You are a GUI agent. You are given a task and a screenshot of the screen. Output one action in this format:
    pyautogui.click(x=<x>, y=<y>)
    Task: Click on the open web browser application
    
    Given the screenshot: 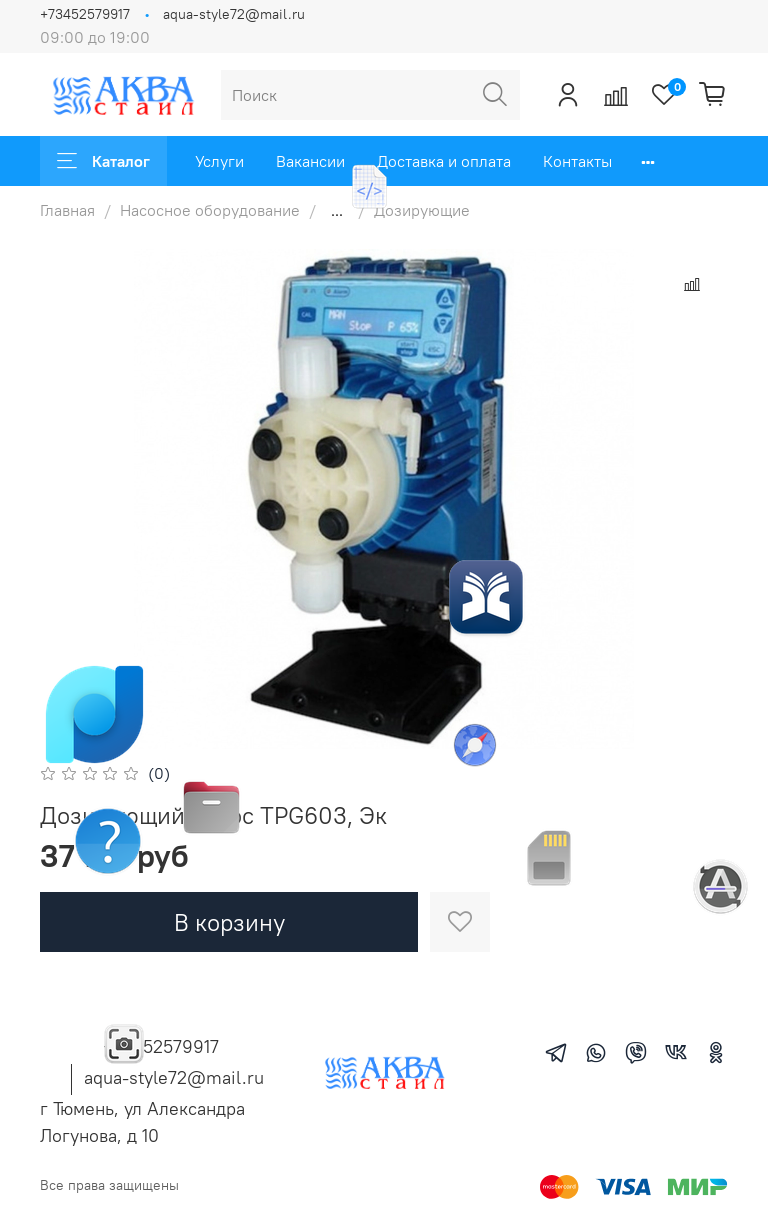 What is the action you would take?
    pyautogui.click(x=475, y=745)
    